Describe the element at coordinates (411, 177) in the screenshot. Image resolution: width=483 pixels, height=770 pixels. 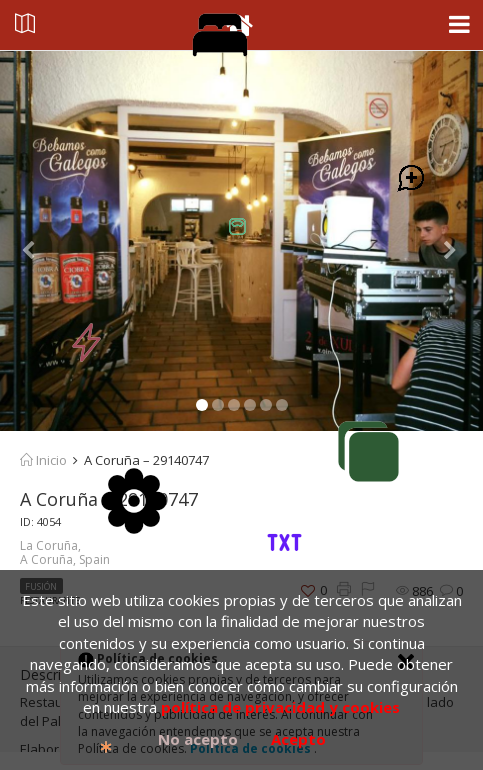
I see `add a review or comment to a location` at that location.